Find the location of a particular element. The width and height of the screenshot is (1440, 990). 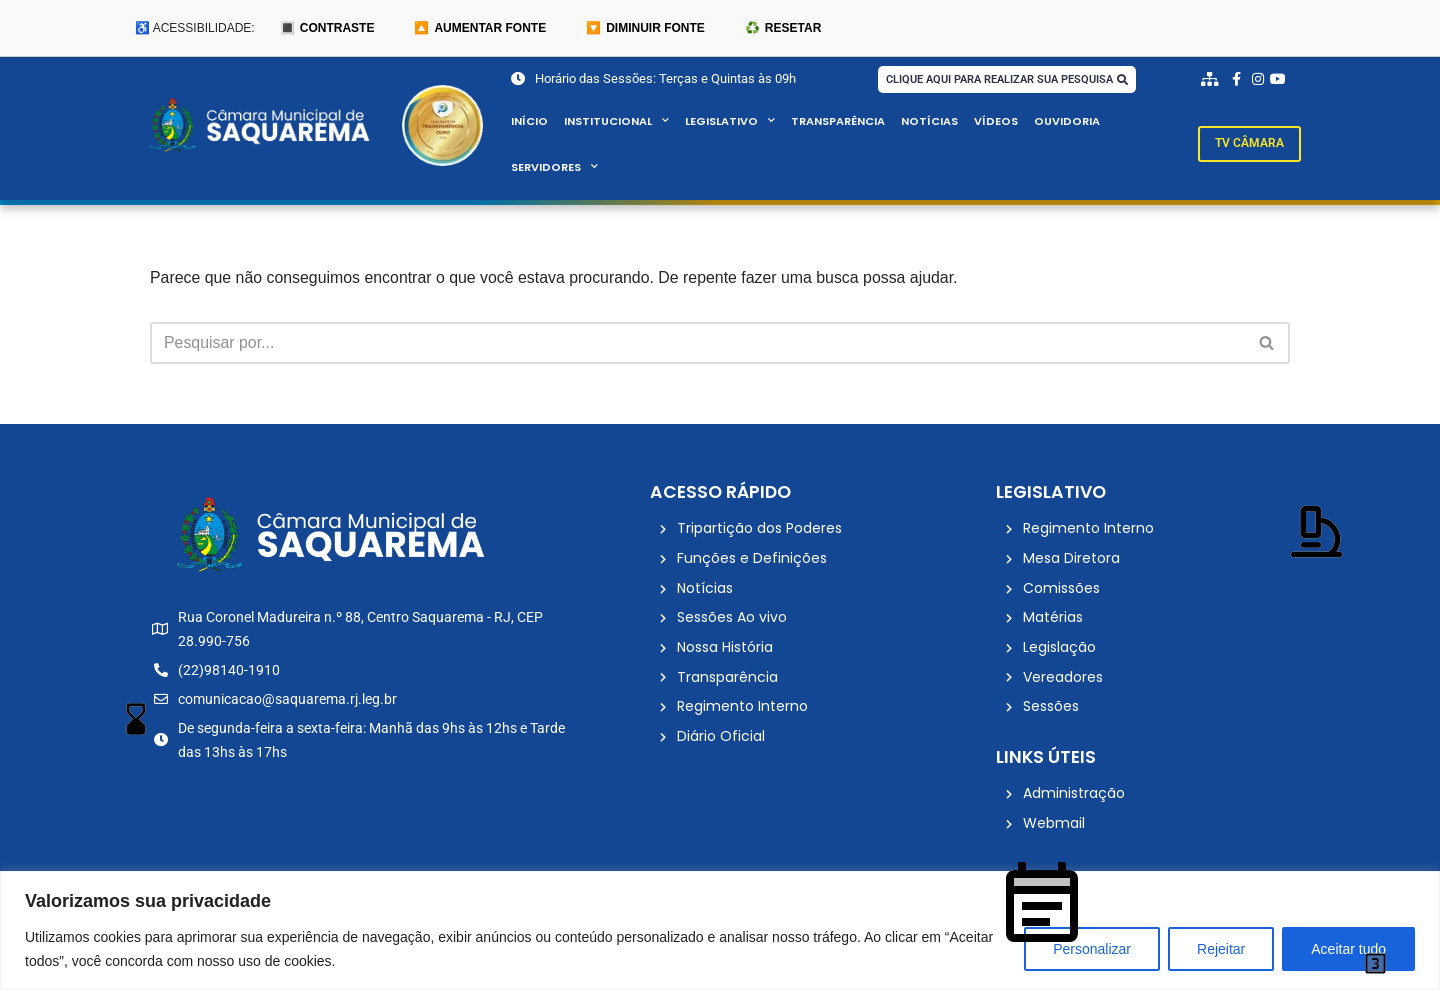

view event details or notes is located at coordinates (1042, 906).